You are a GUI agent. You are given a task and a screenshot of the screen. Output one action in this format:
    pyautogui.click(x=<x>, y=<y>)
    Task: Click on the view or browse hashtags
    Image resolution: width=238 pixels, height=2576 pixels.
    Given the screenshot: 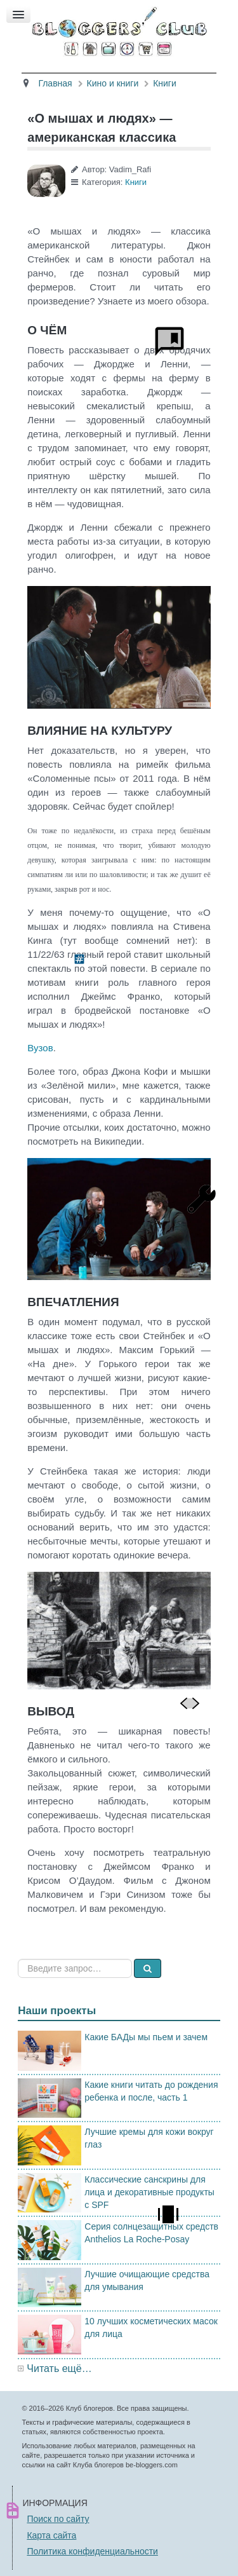 What is the action you would take?
    pyautogui.click(x=79, y=959)
    